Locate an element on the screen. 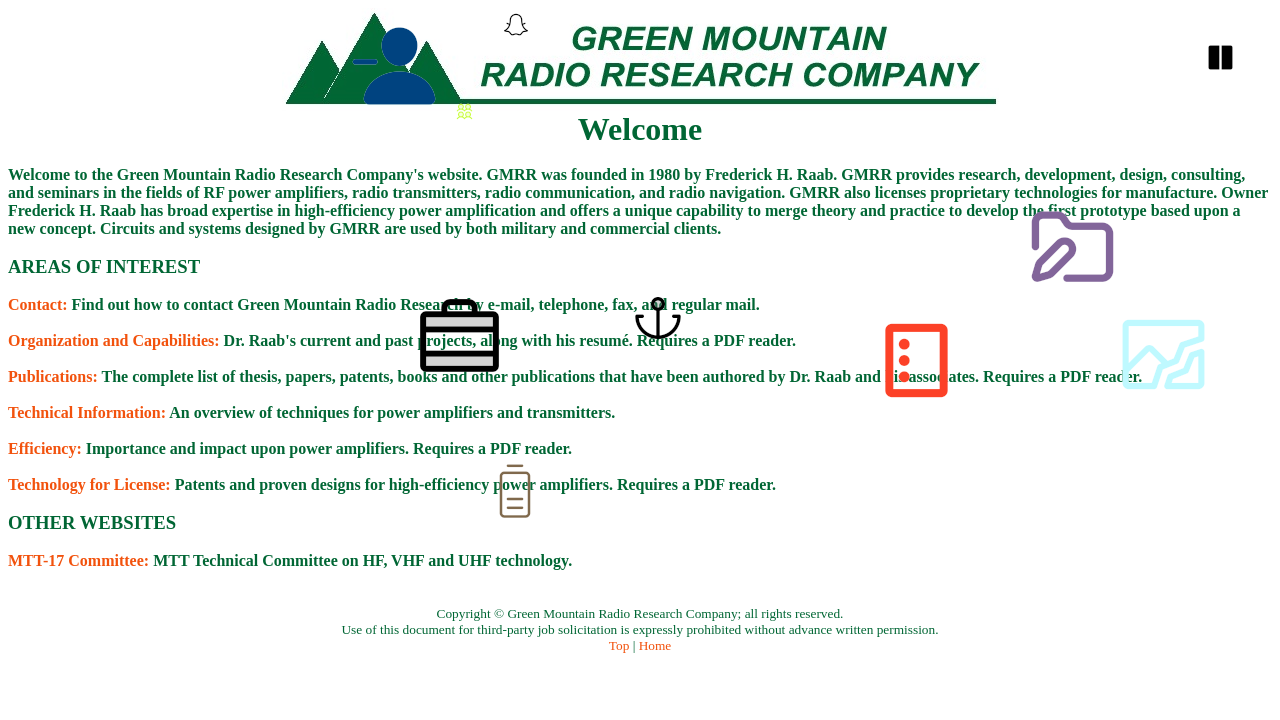 The width and height of the screenshot is (1280, 720). access work documents or business tools is located at coordinates (459, 338).